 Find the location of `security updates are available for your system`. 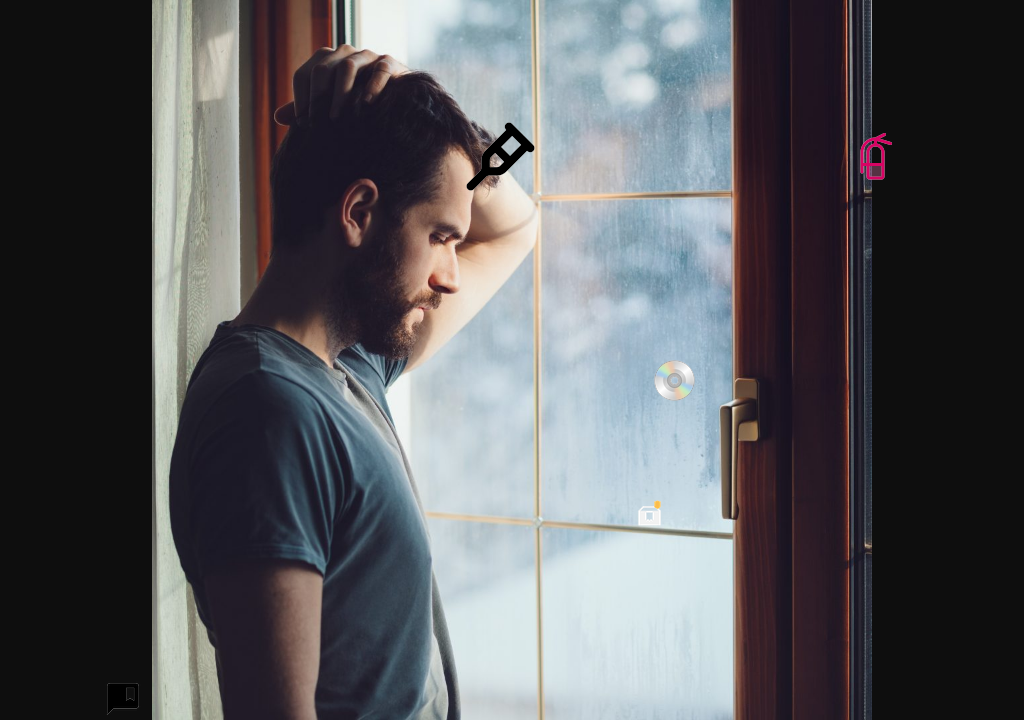

security updates are available for your system is located at coordinates (649, 512).